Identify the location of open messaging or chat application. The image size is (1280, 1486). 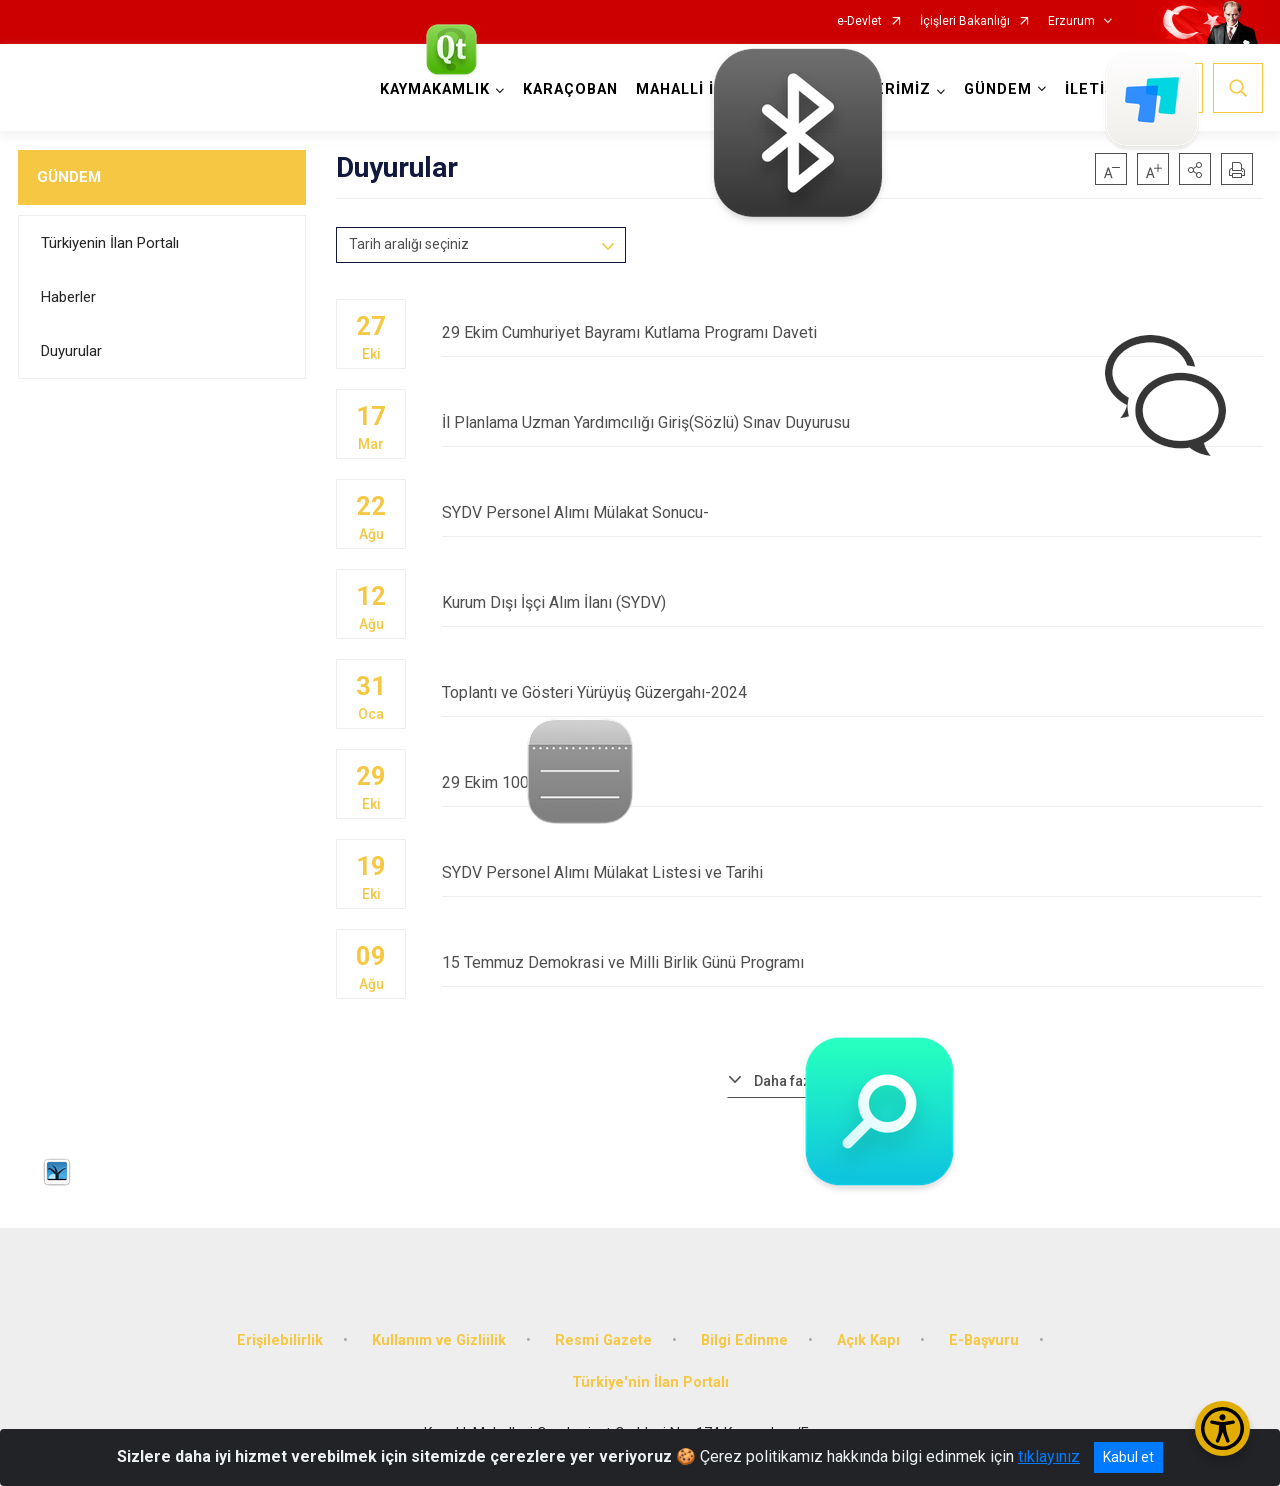
(1165, 395).